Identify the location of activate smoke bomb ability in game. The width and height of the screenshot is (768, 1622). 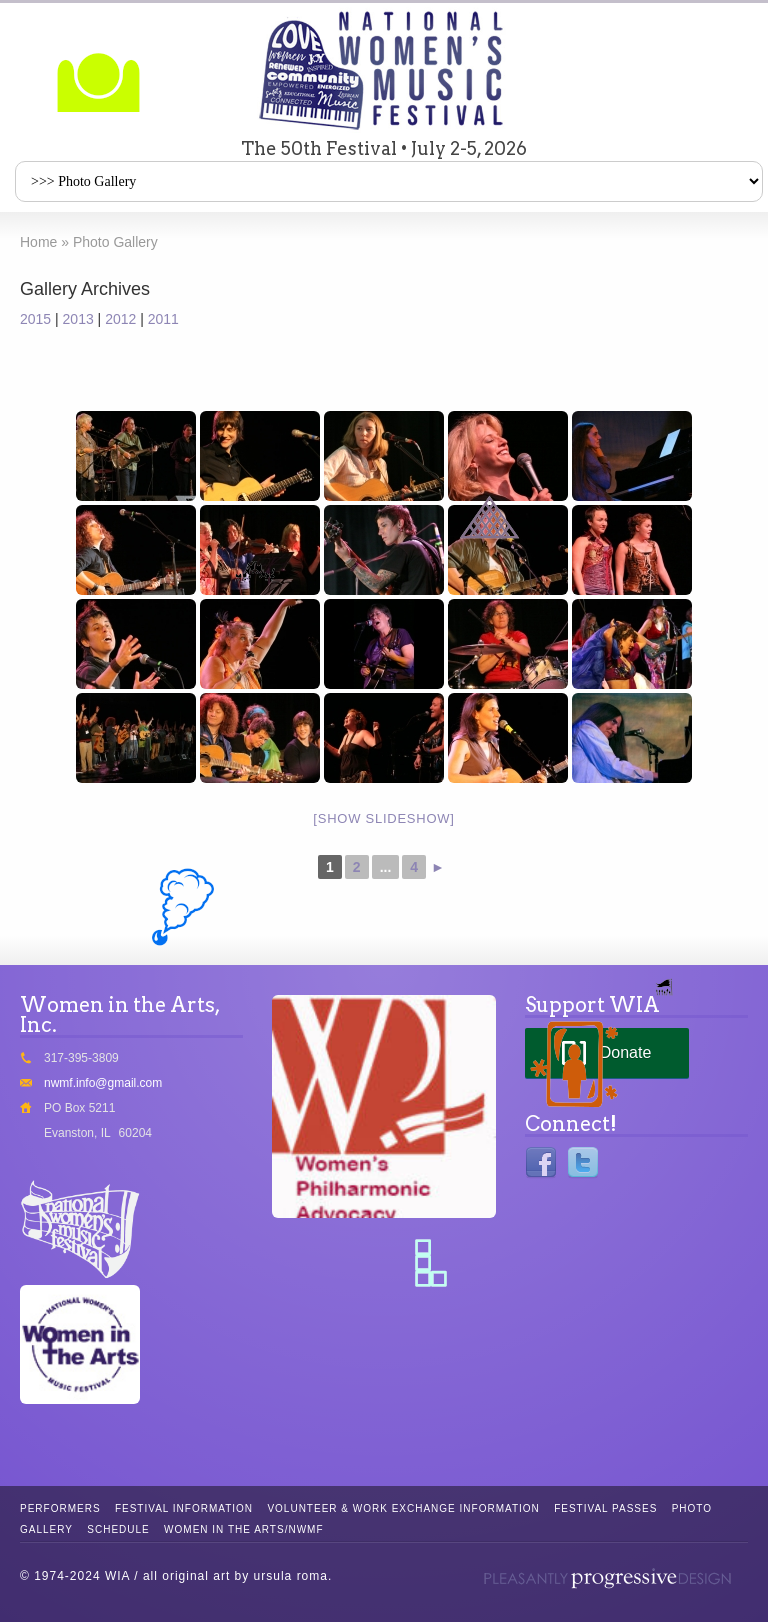
(183, 907).